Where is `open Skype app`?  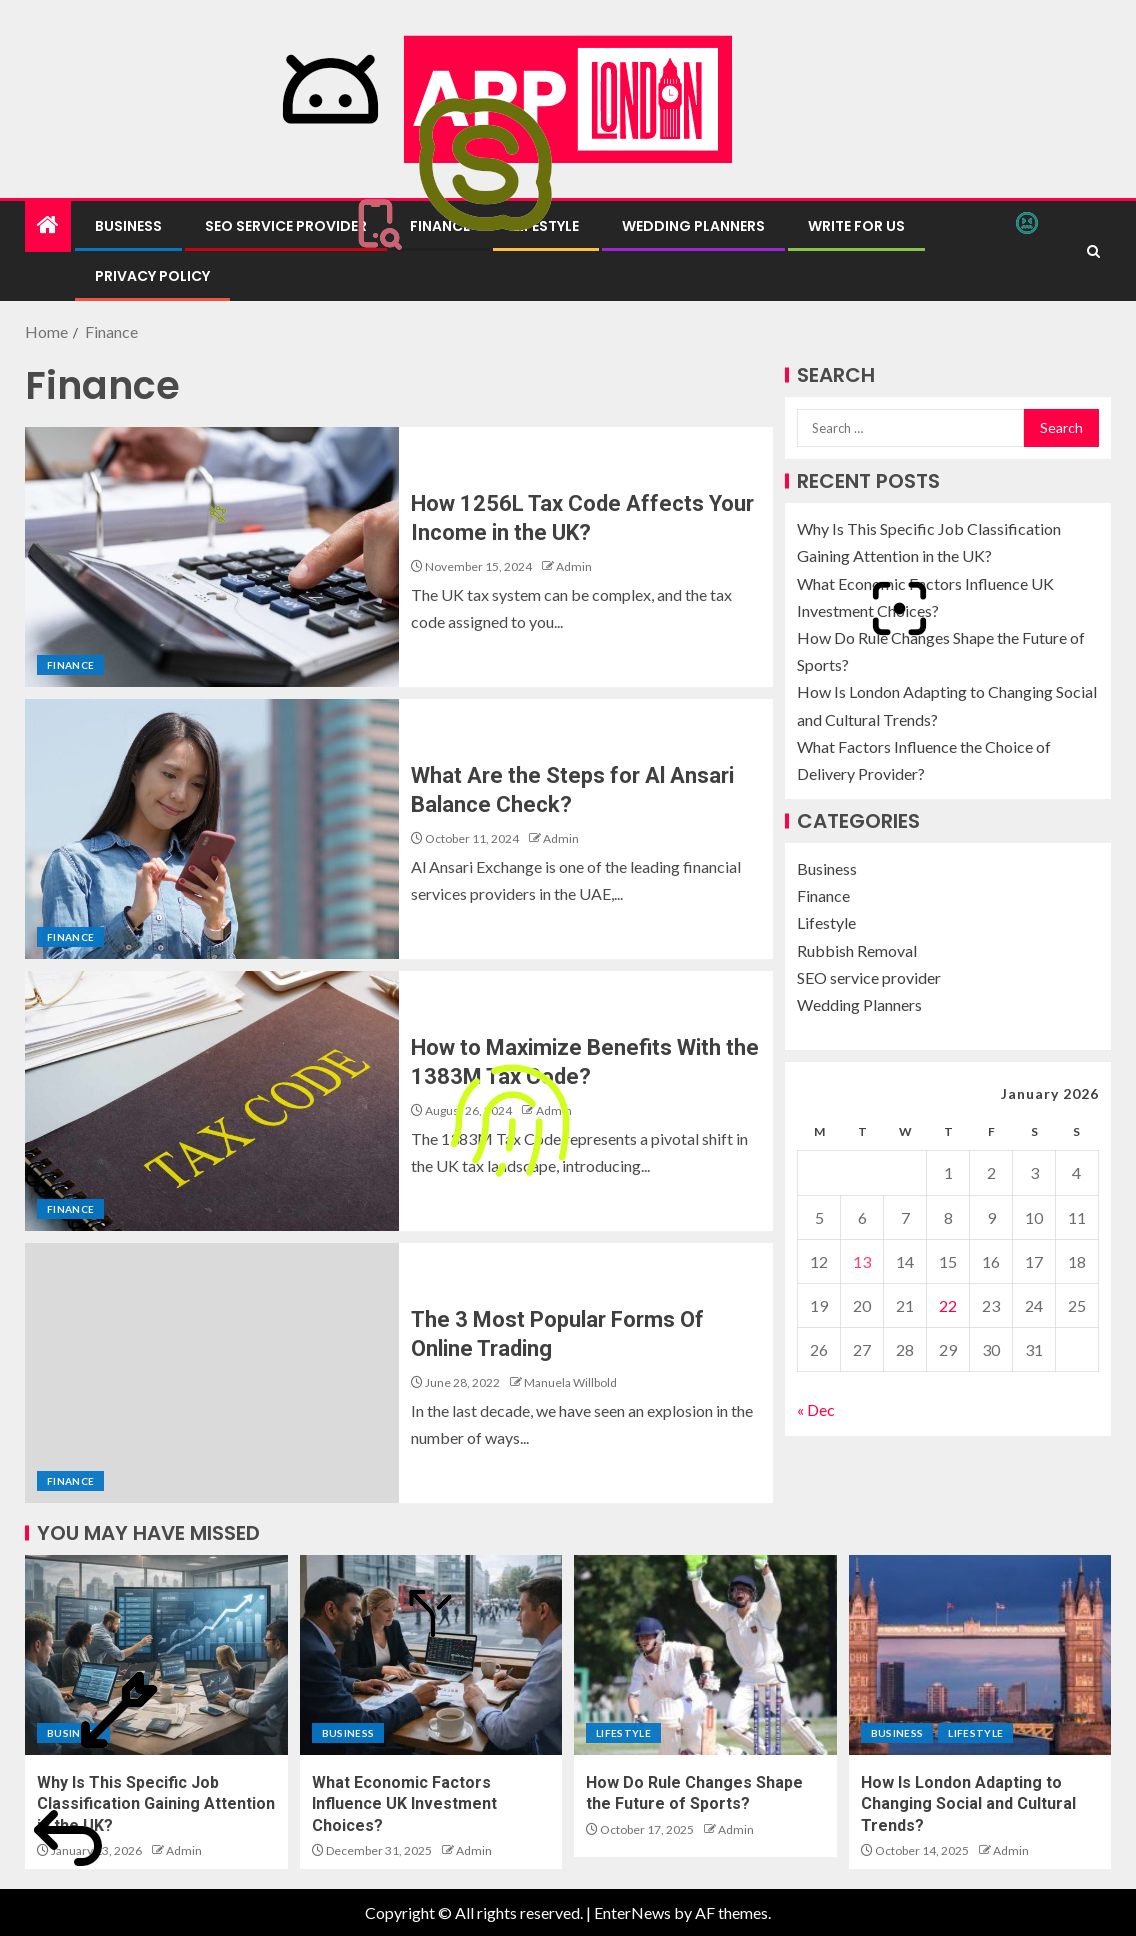 open Skype app is located at coordinates (485, 164).